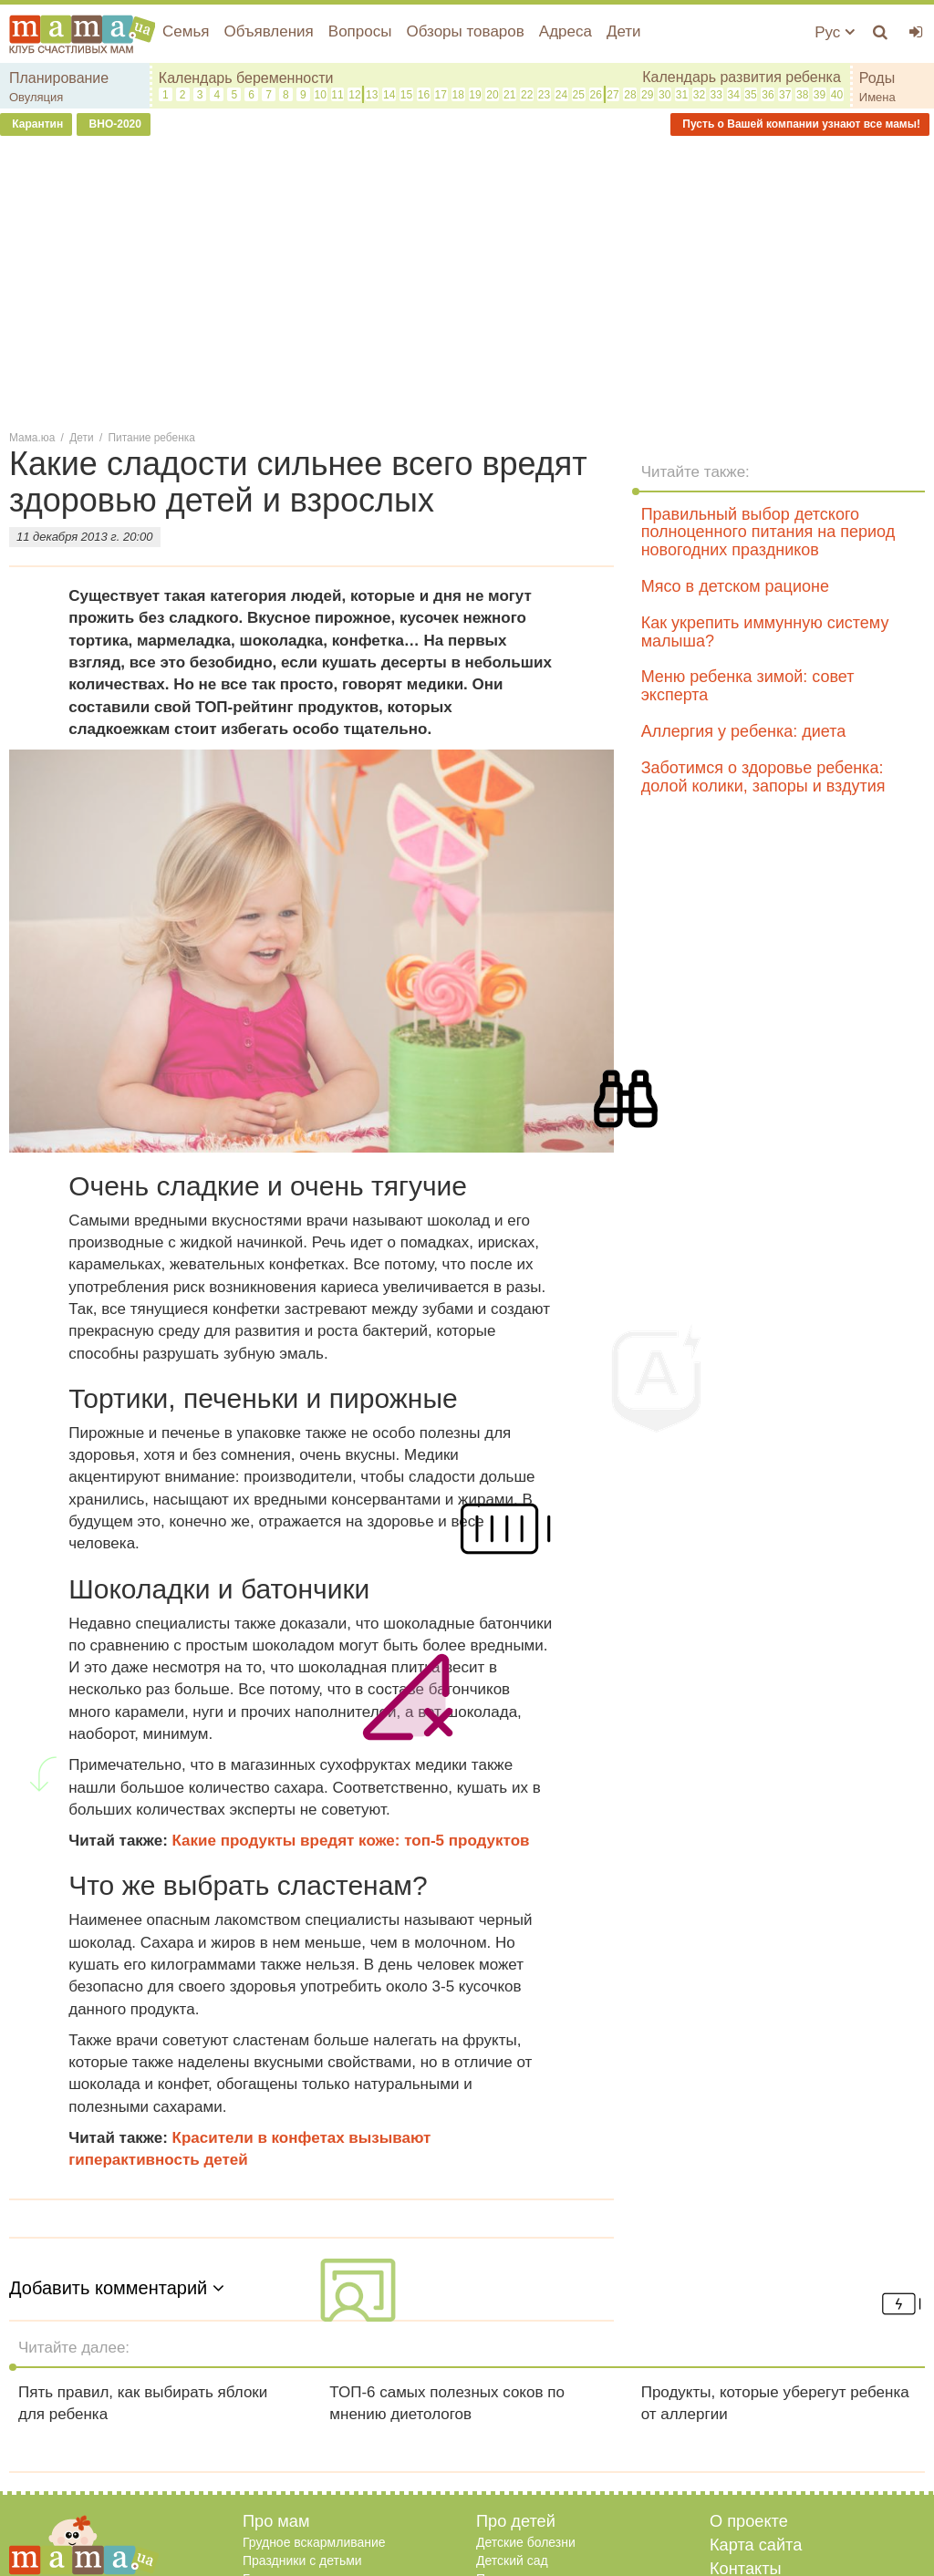 Image resolution: width=934 pixels, height=2576 pixels. I want to click on keyboard battery status indicator, so click(656, 1378).